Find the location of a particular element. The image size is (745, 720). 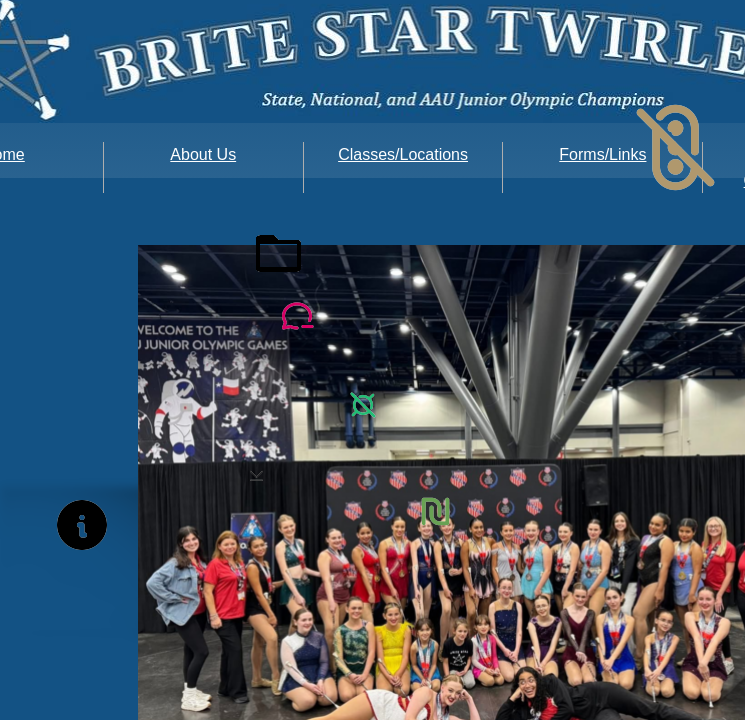

view more information or details is located at coordinates (82, 525).